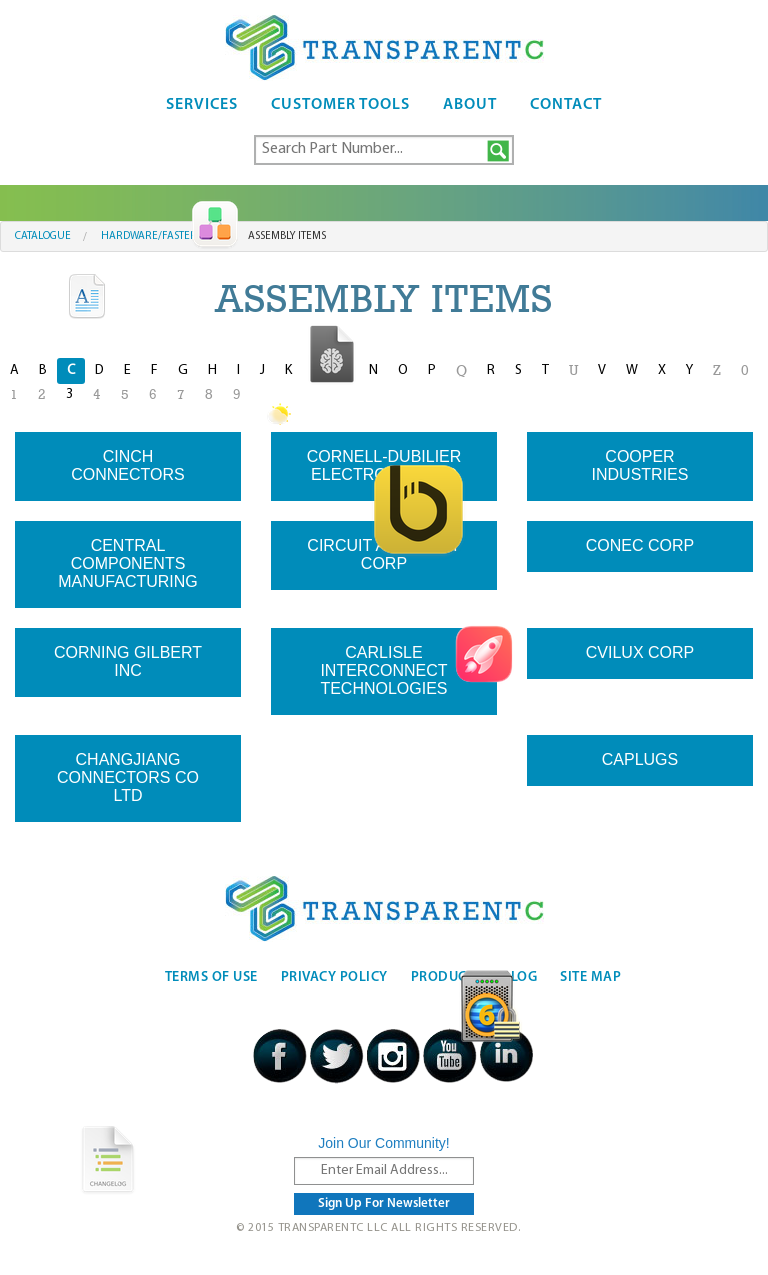  Describe the element at coordinates (279, 414) in the screenshot. I see `indicates partly cloudy weather conditions` at that location.